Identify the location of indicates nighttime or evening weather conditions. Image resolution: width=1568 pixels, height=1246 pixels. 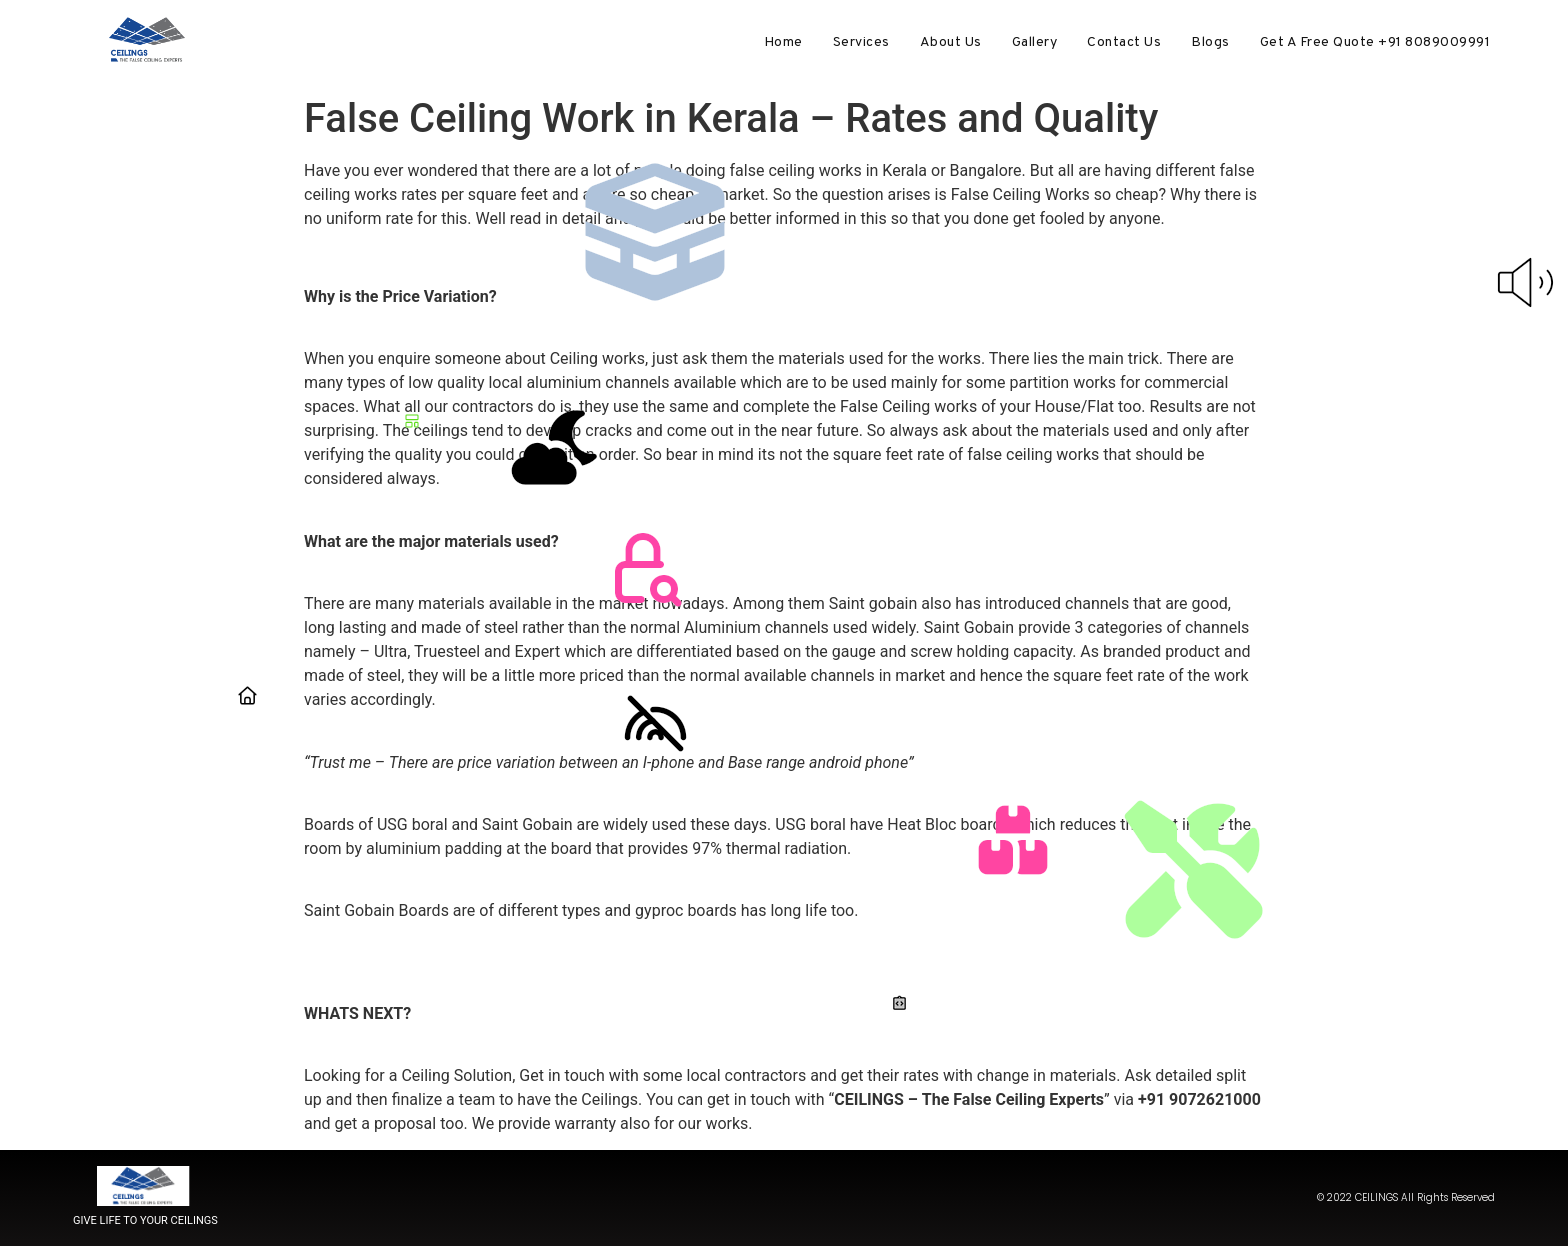
(553, 447).